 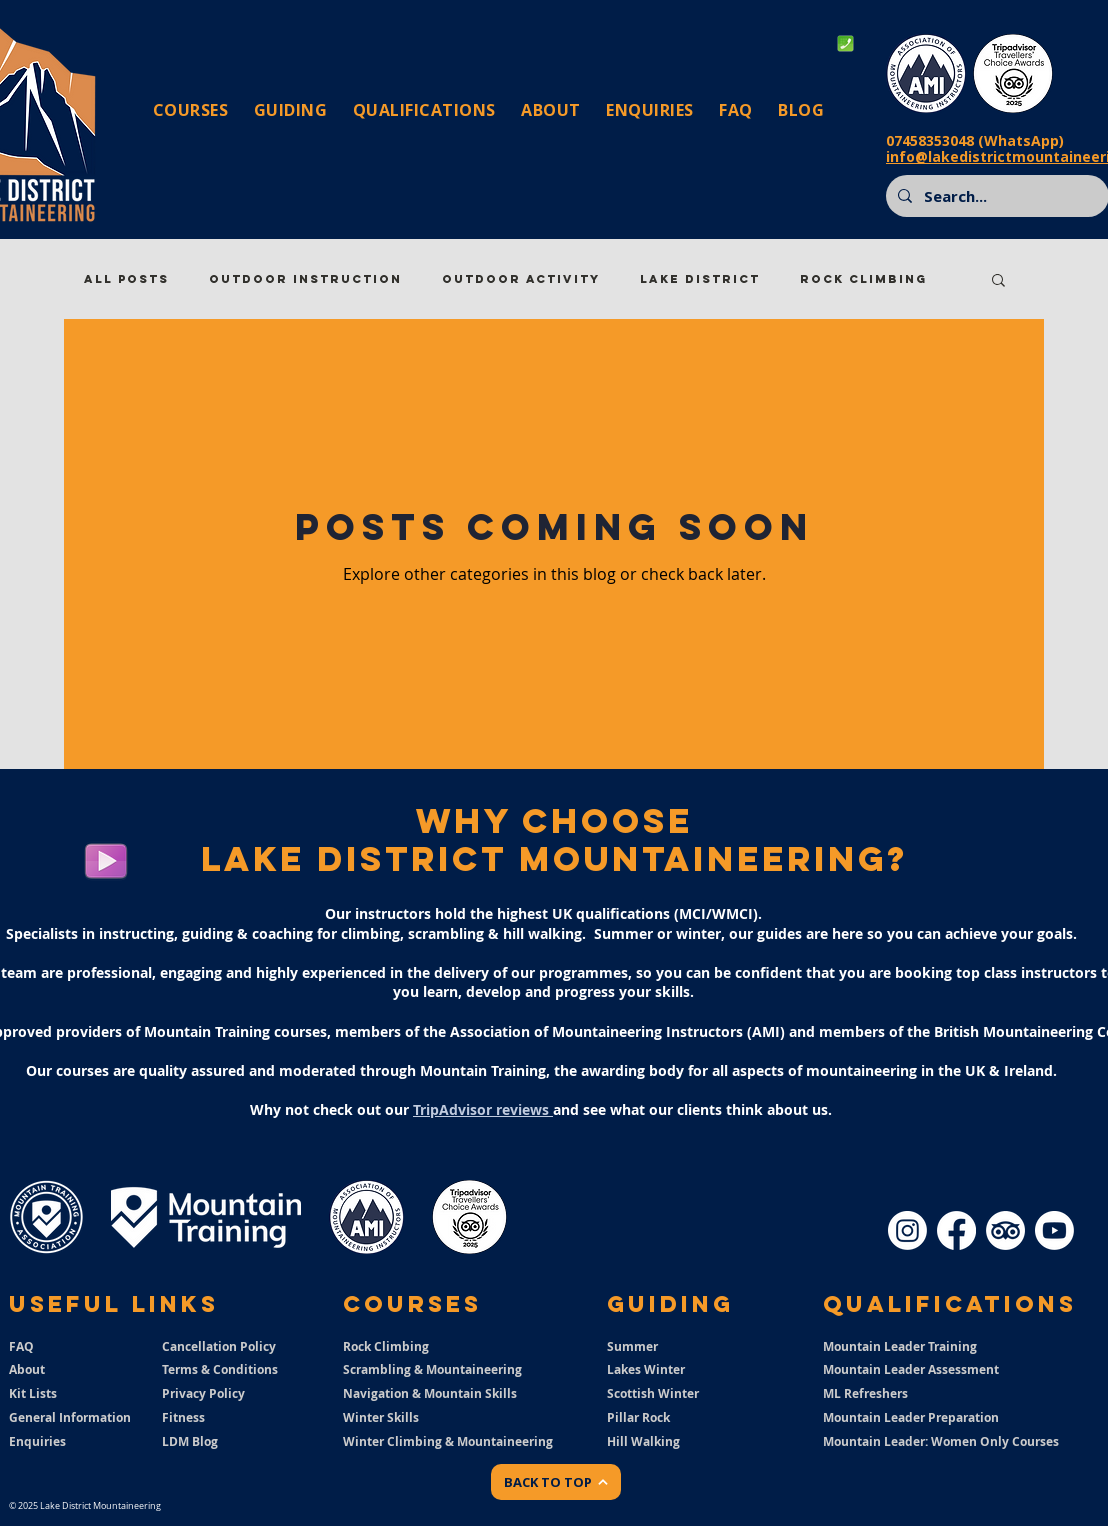 I want to click on open the phone or calls app, so click(x=845, y=43).